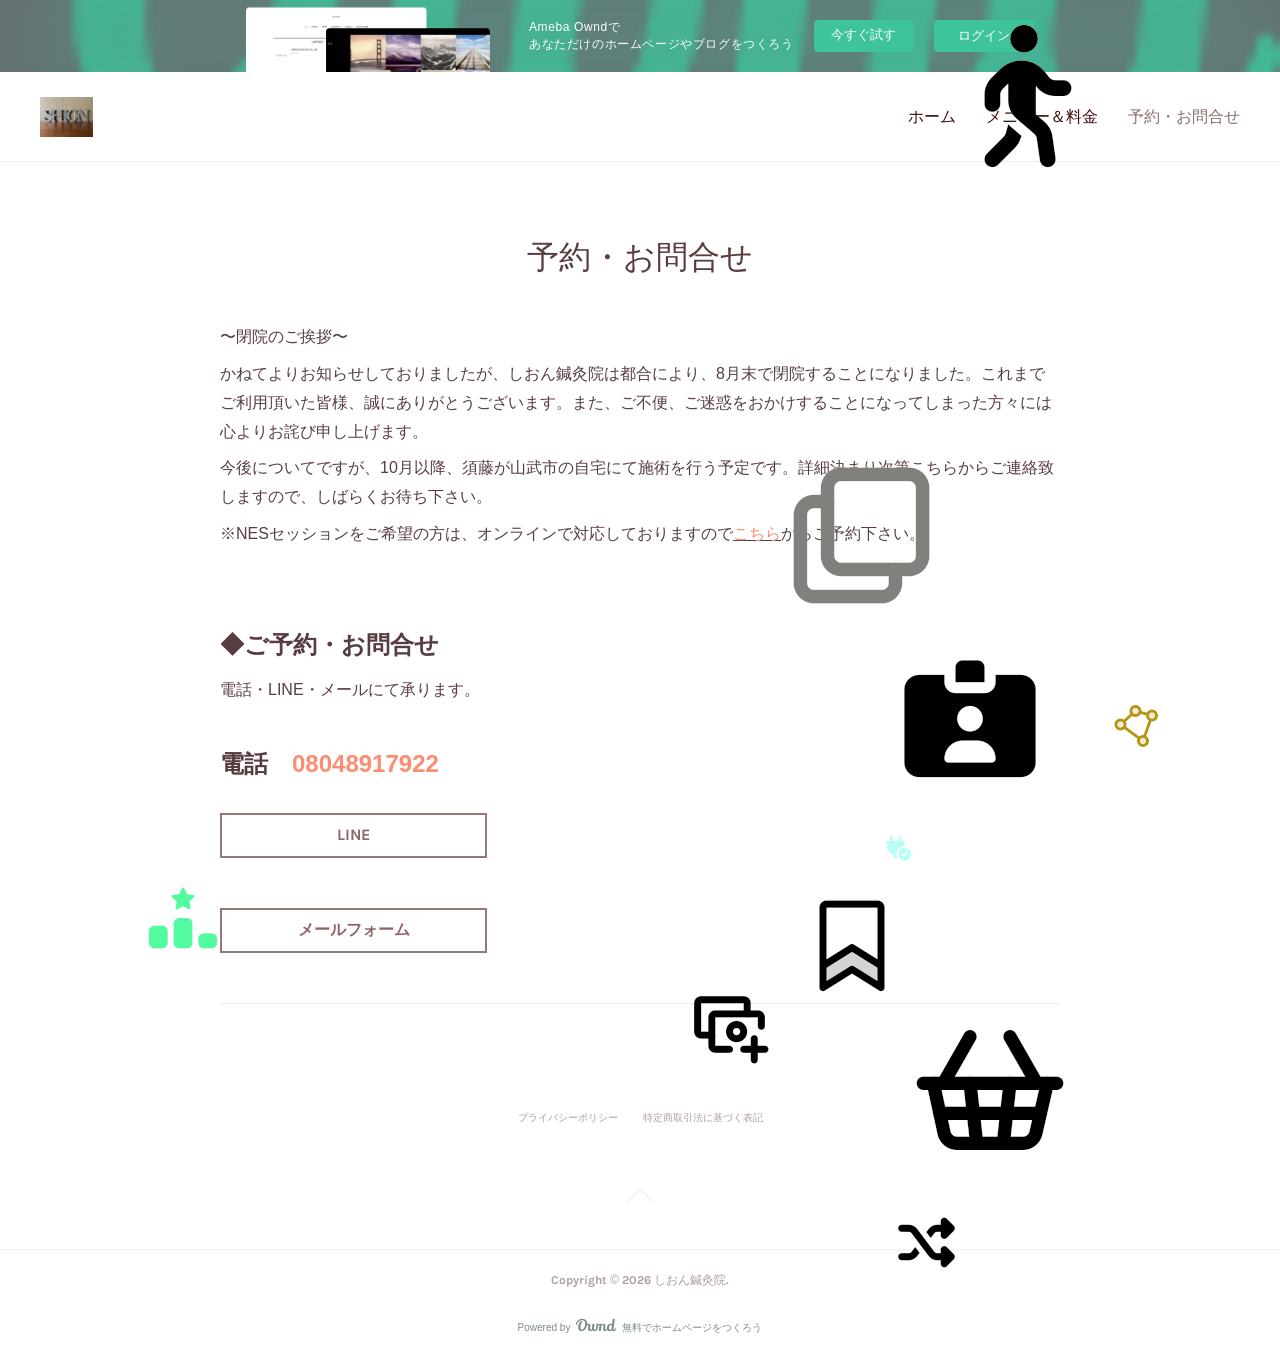 This screenshot has width=1280, height=1362. I want to click on indicates successful connection or power status, so click(897, 848).